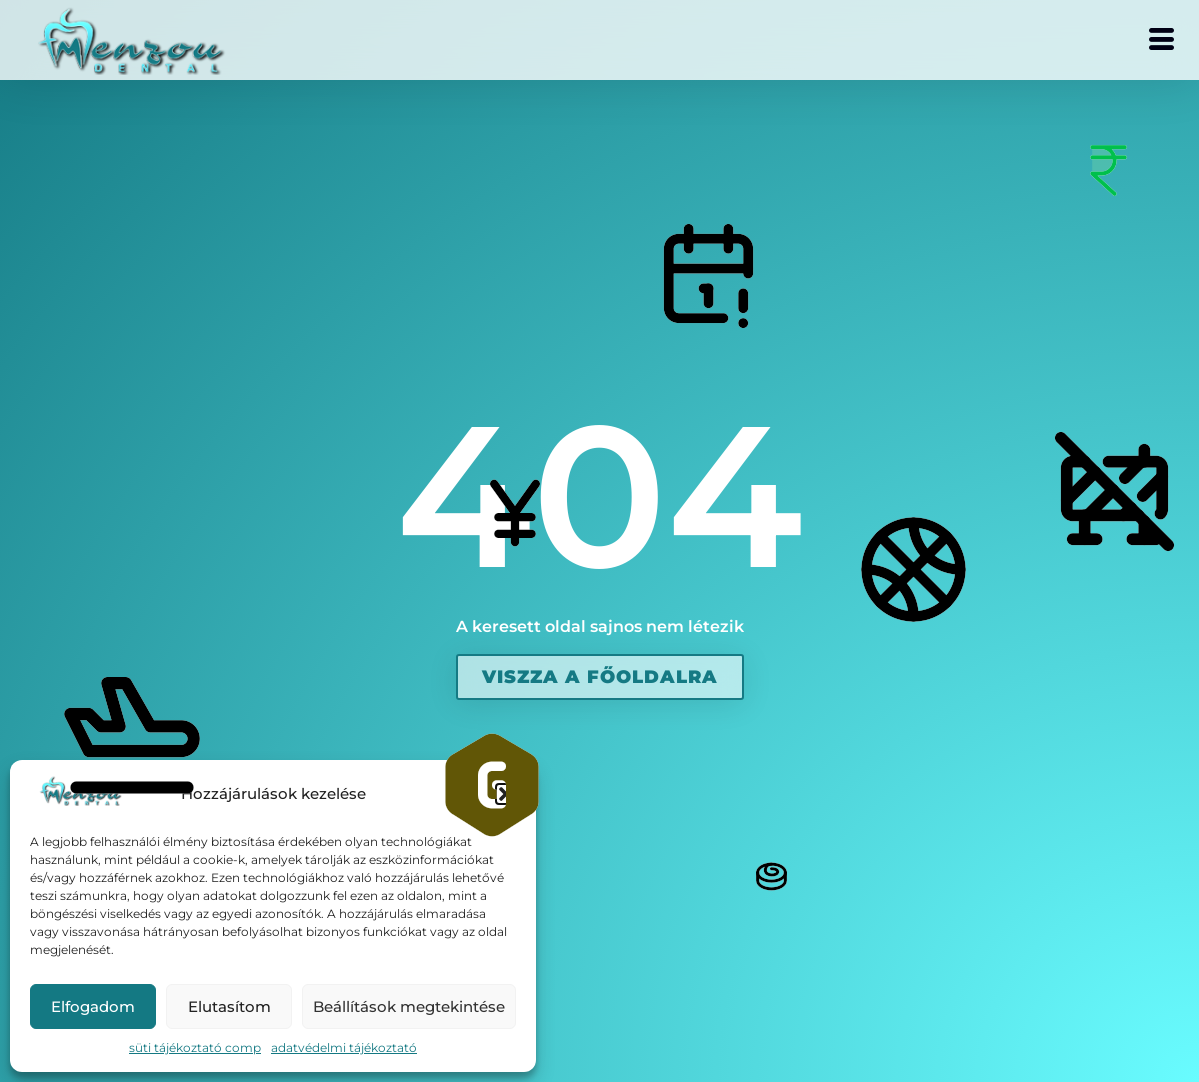 This screenshot has height=1082, width=1199. I want to click on access basketball or sports-related content, so click(913, 569).